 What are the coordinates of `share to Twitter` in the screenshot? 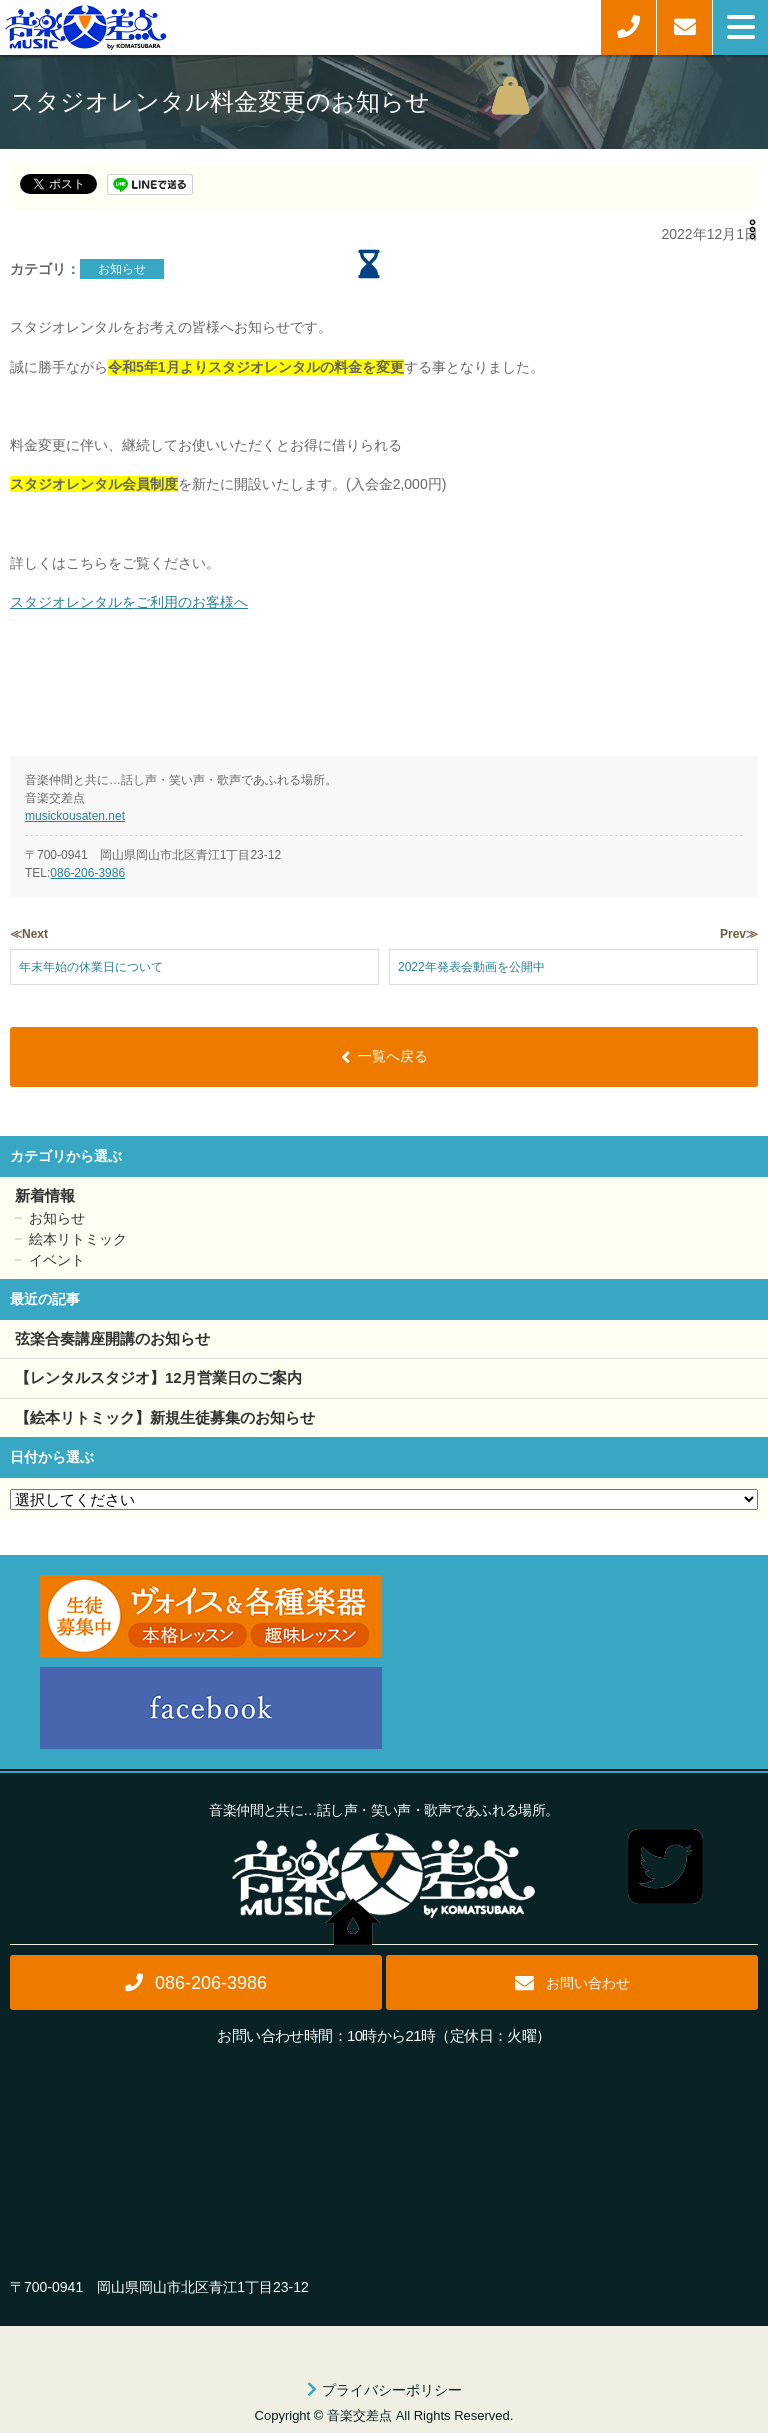 It's located at (665, 1866).